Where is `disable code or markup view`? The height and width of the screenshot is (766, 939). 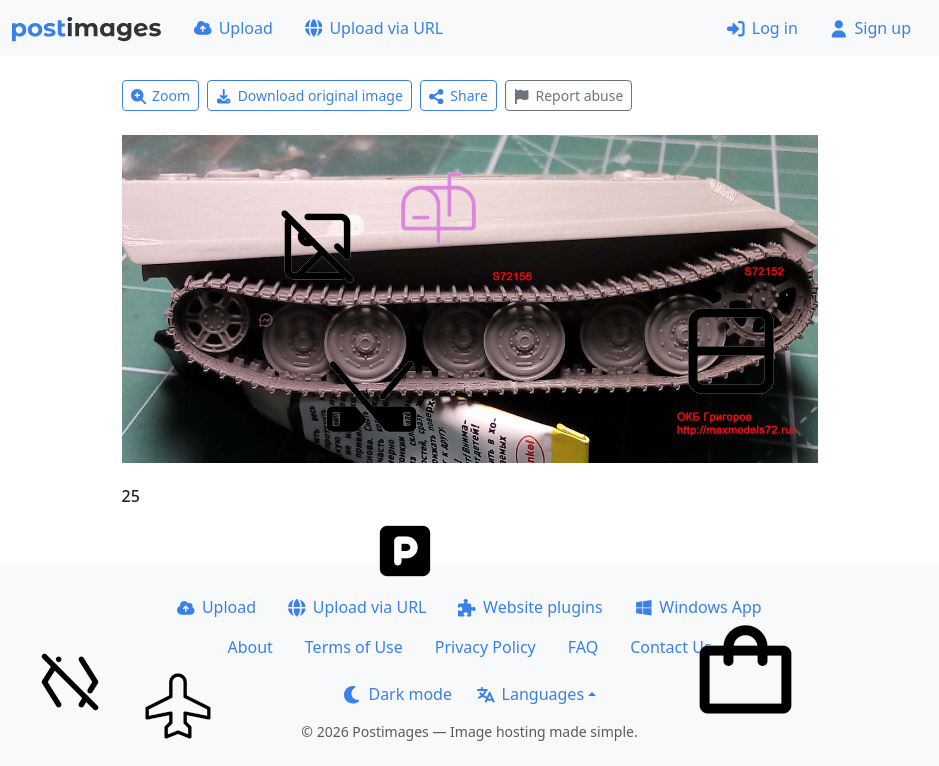
disable code or markup view is located at coordinates (70, 682).